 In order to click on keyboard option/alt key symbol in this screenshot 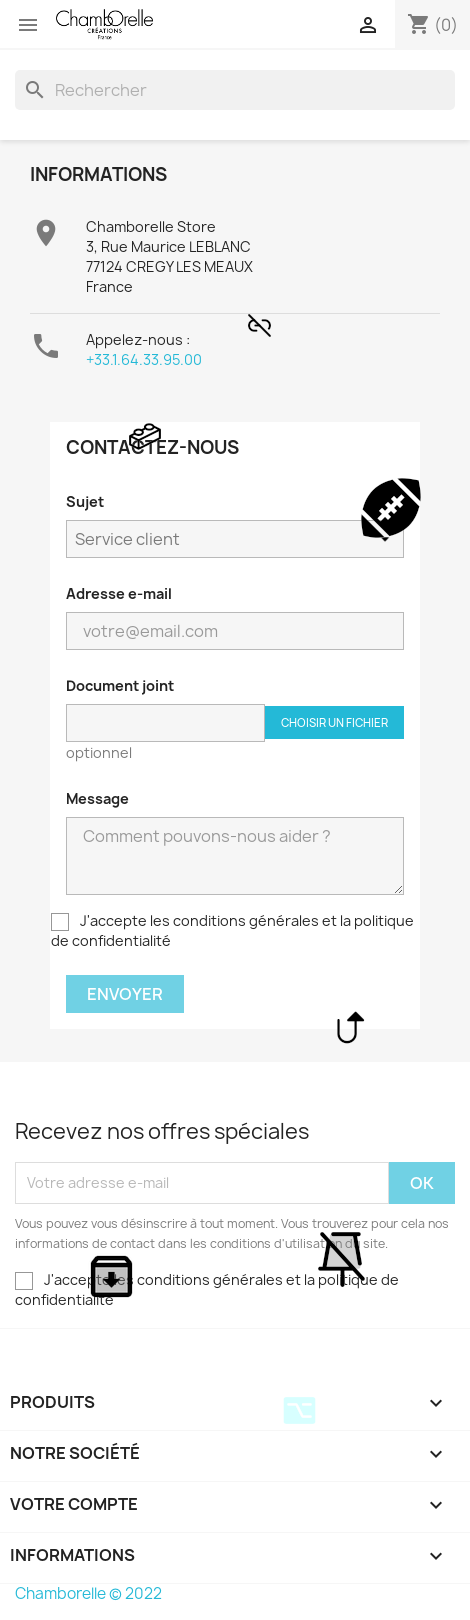, I will do `click(299, 1410)`.